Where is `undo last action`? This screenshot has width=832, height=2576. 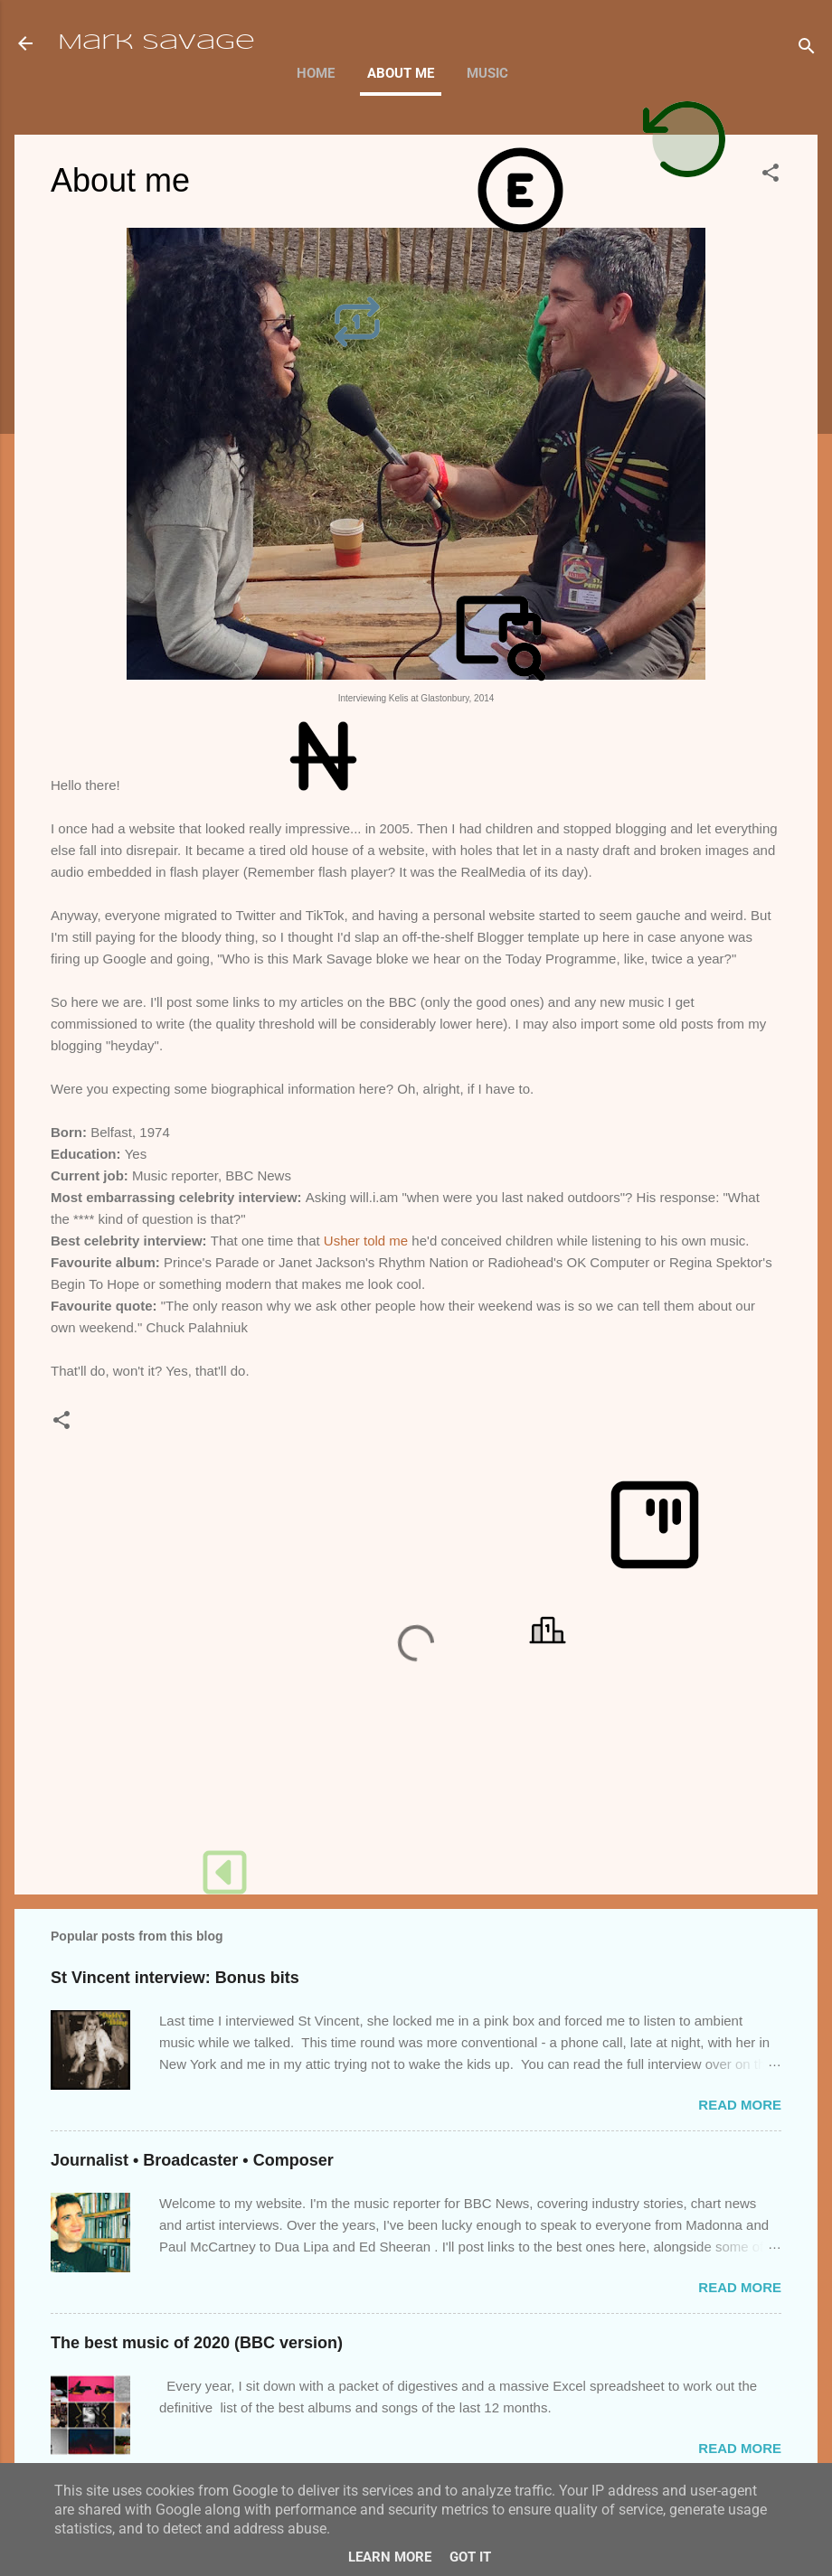
undo last action is located at coordinates (687, 139).